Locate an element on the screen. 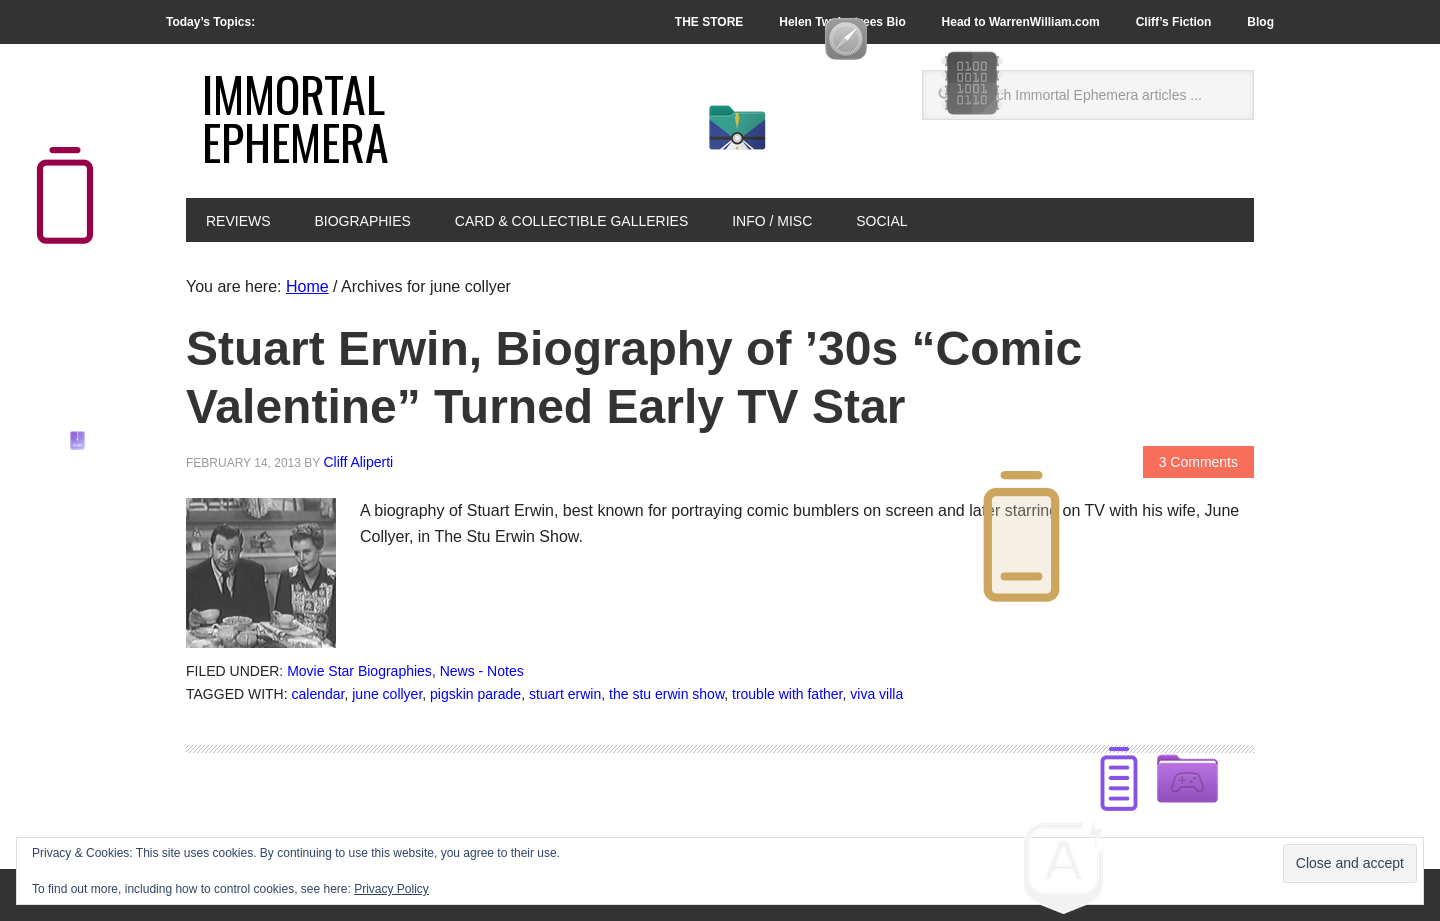 The width and height of the screenshot is (1440, 921). a compressed RAR archive file is located at coordinates (77, 440).